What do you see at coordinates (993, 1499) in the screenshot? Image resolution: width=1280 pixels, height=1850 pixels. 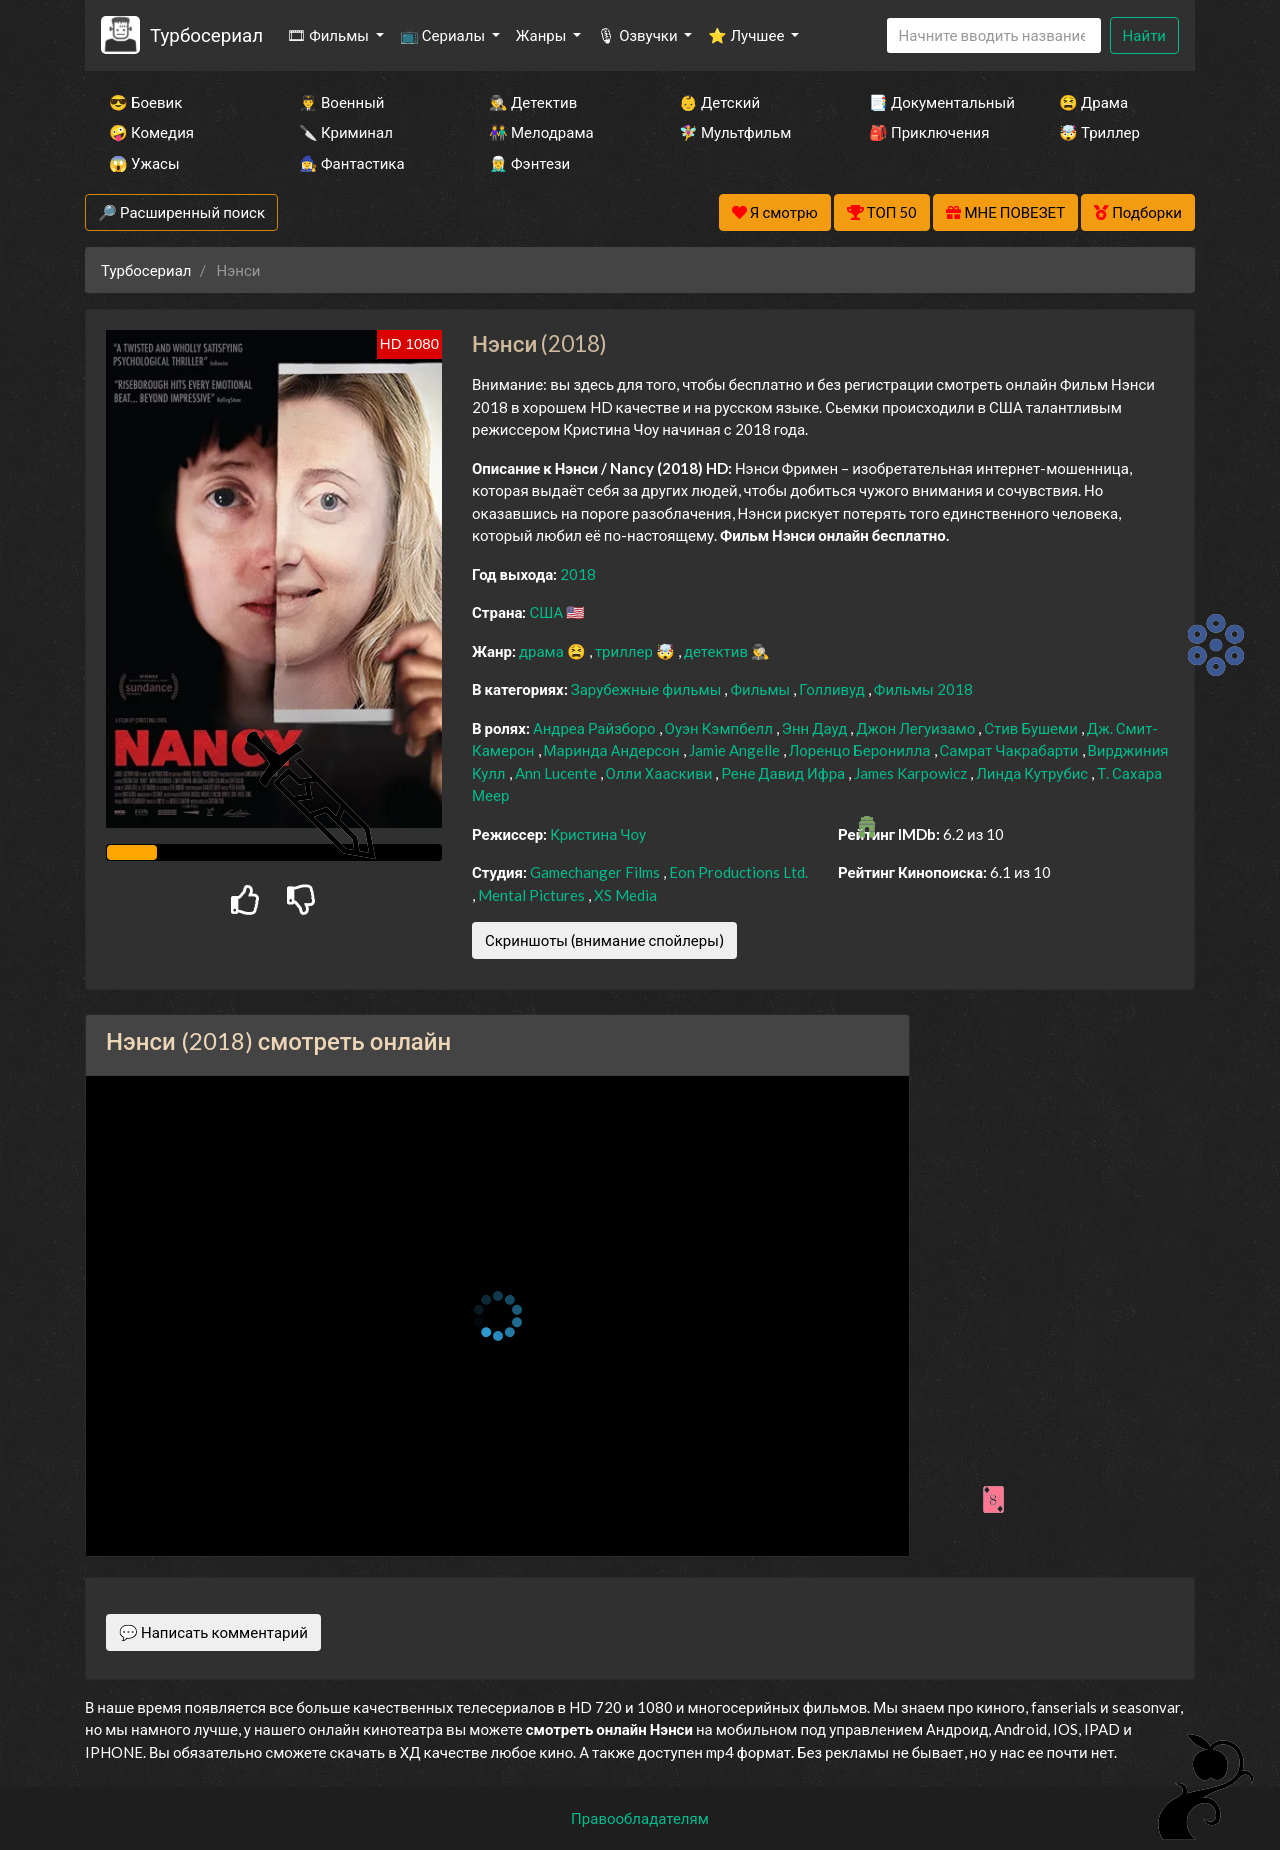 I see `play the 8 of diamonds card` at bounding box center [993, 1499].